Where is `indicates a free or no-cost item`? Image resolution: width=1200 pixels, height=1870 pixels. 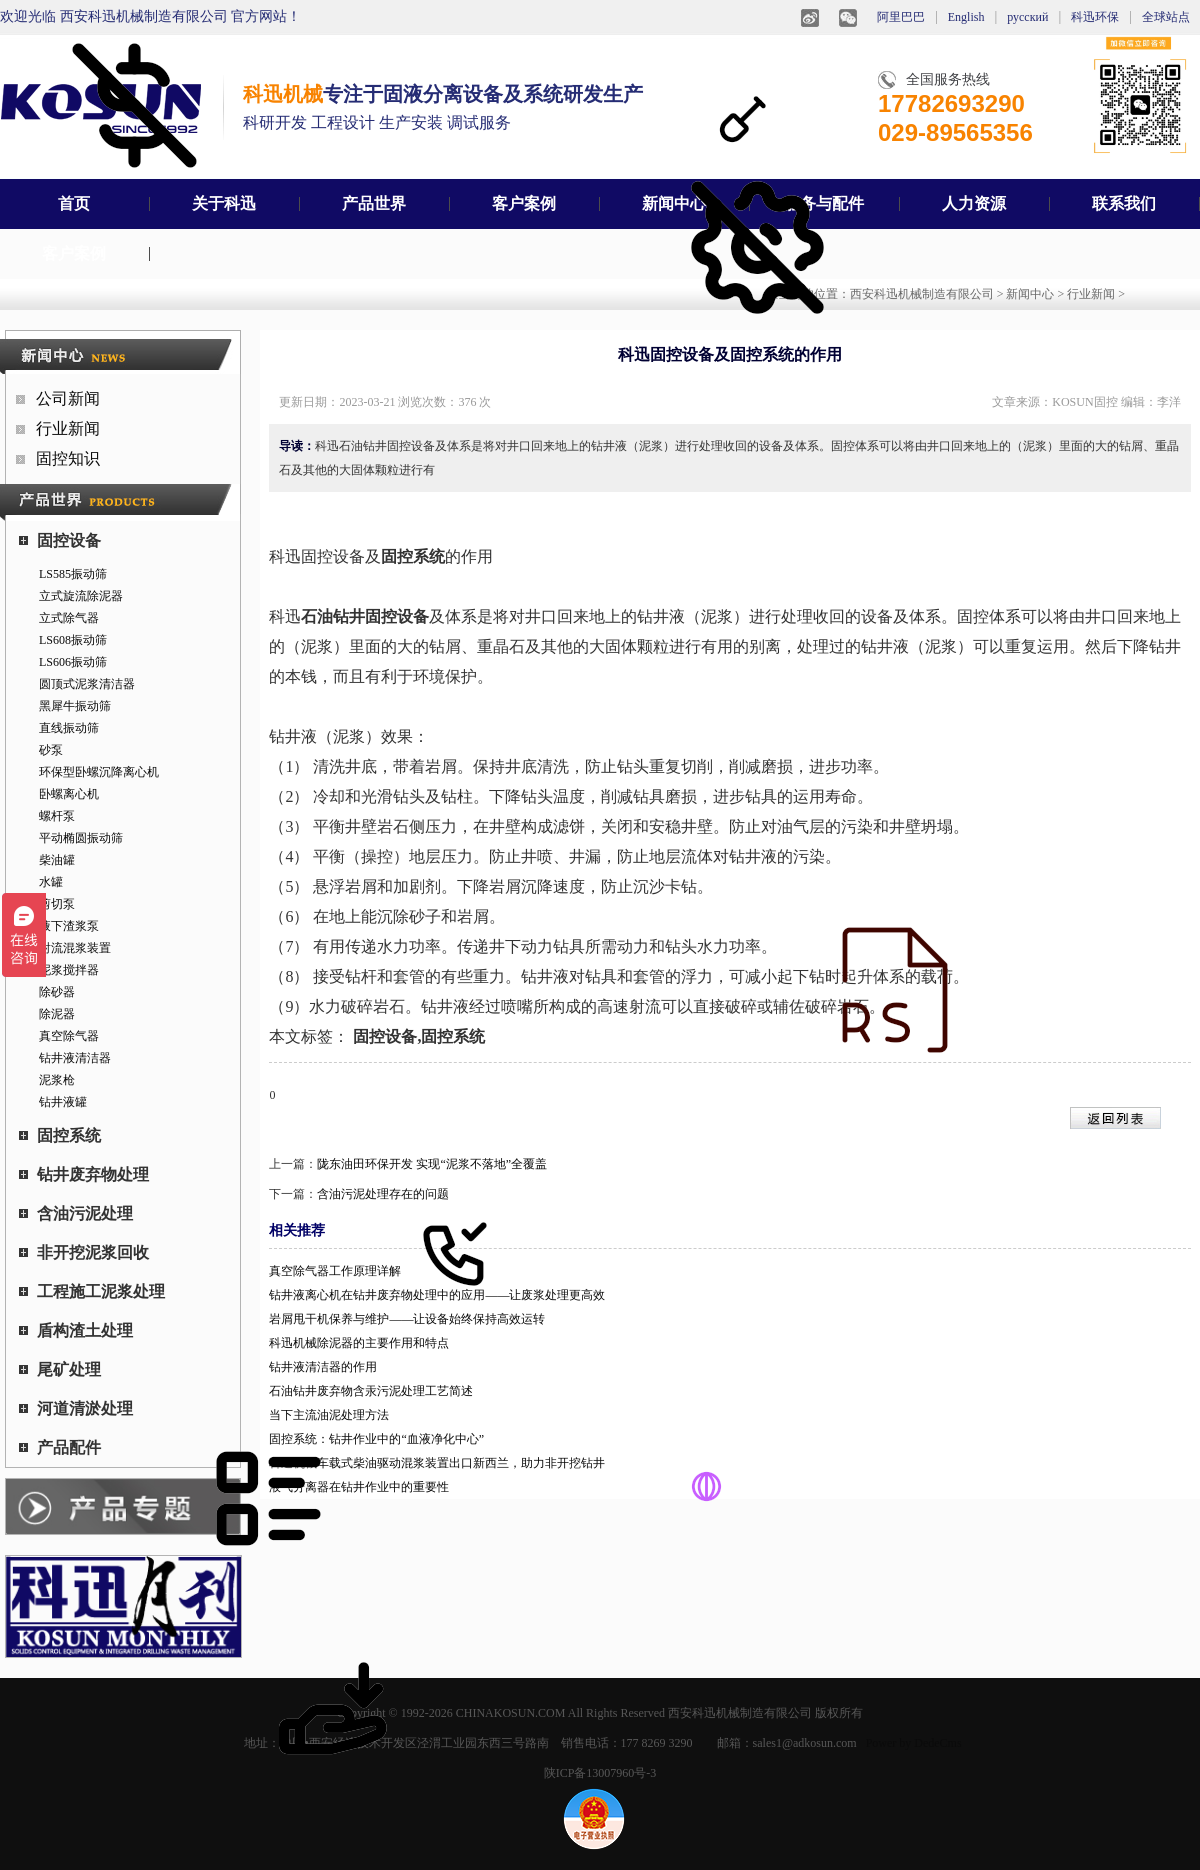
indicates a free or no-cost item is located at coordinates (134, 105).